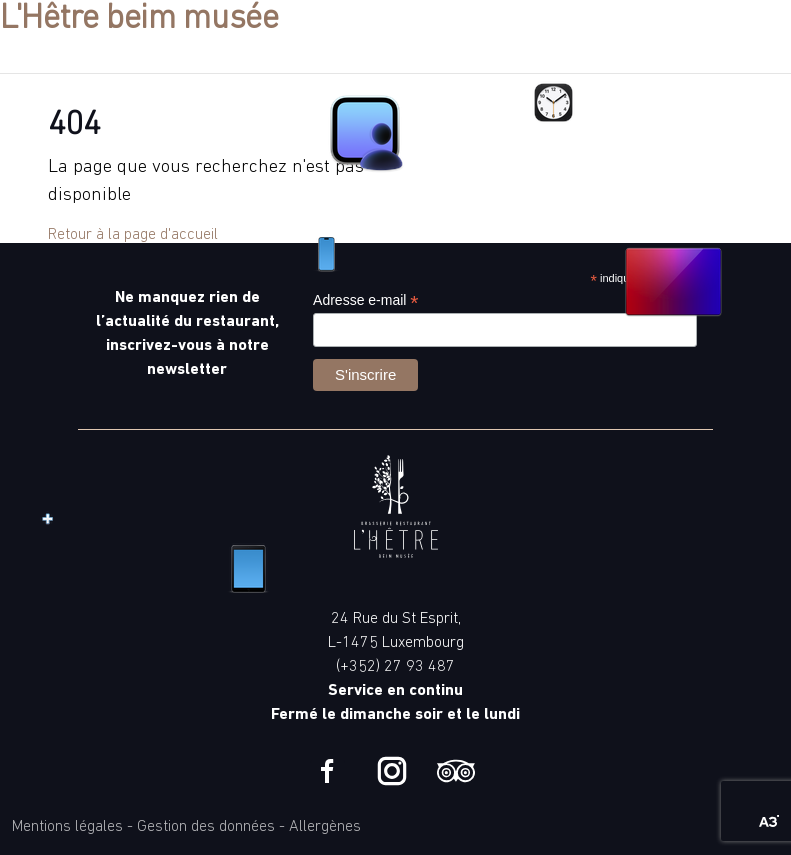  Describe the element at coordinates (326, 254) in the screenshot. I see `iPhone 15 device icon` at that location.